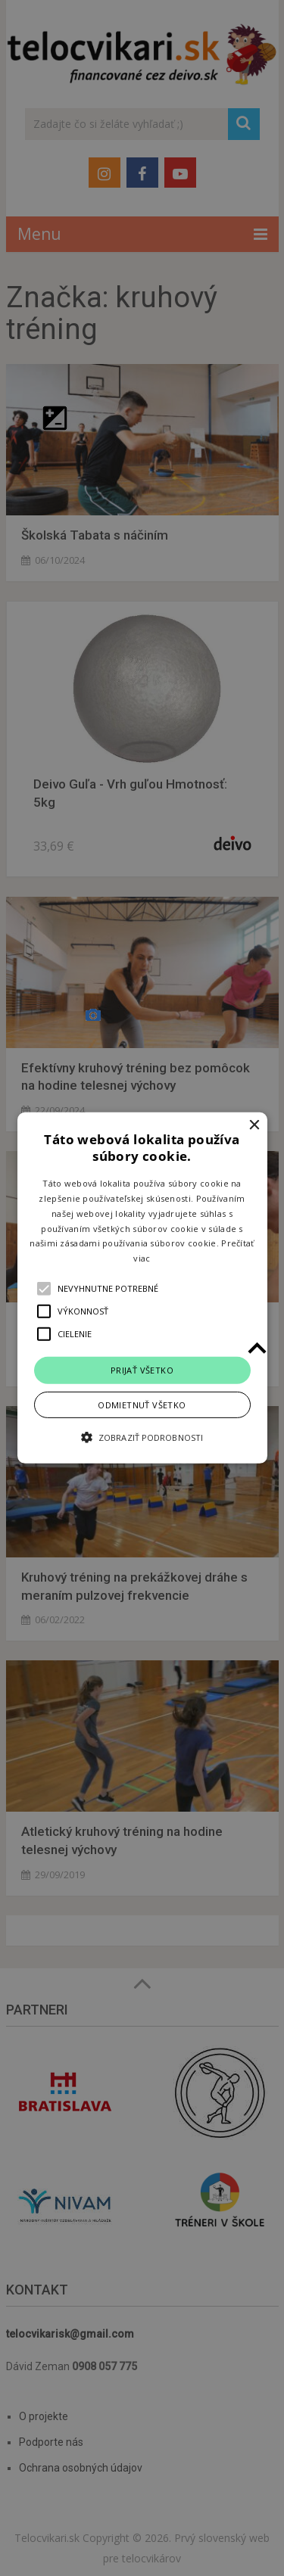  What do you see at coordinates (55, 418) in the screenshot?
I see `adjust camera ISO sensitivity settings` at bounding box center [55, 418].